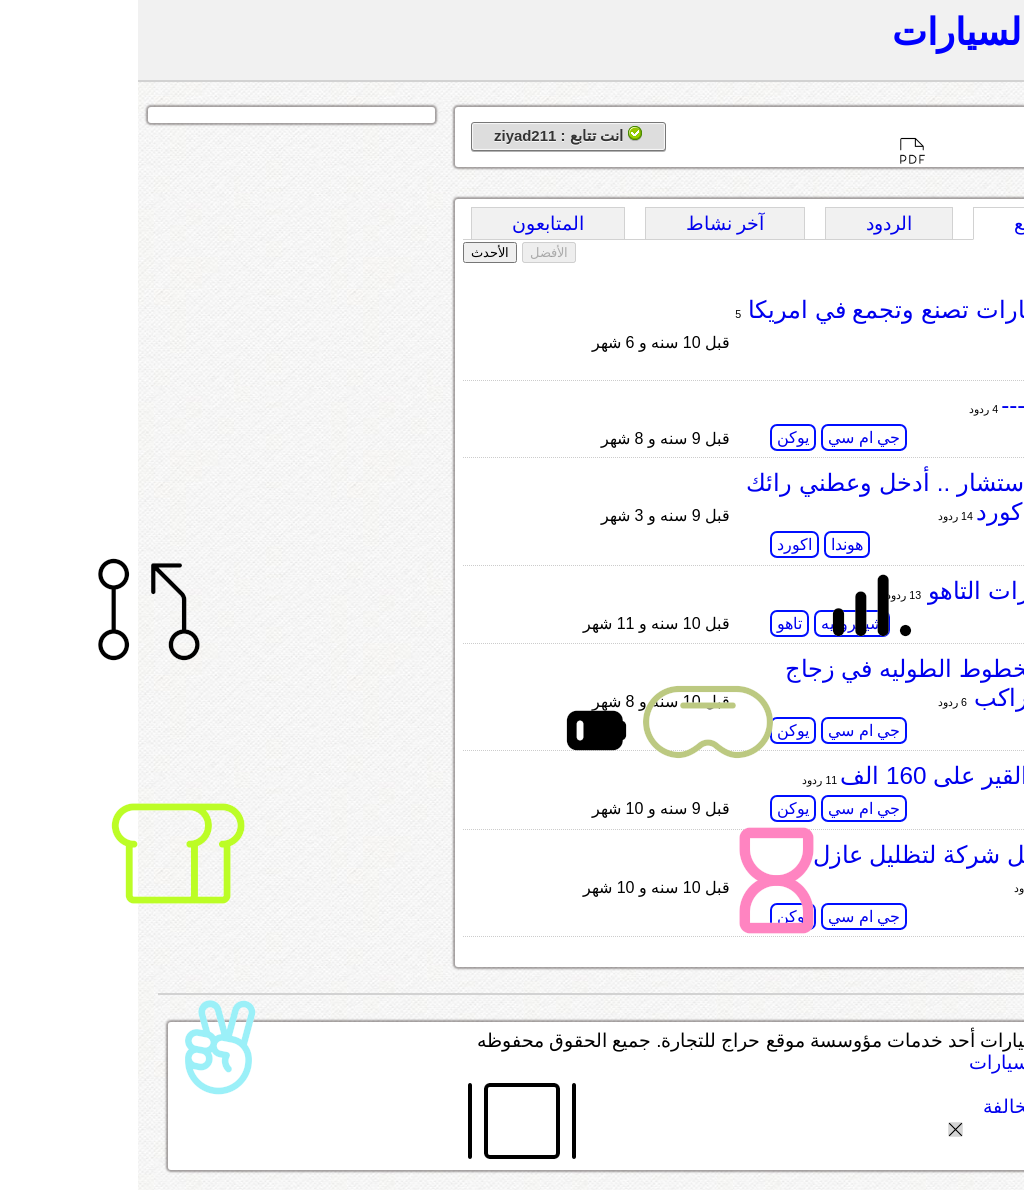 This screenshot has width=1024, height=1190. What do you see at coordinates (872, 597) in the screenshot?
I see `indicates strong signal strength` at bounding box center [872, 597].